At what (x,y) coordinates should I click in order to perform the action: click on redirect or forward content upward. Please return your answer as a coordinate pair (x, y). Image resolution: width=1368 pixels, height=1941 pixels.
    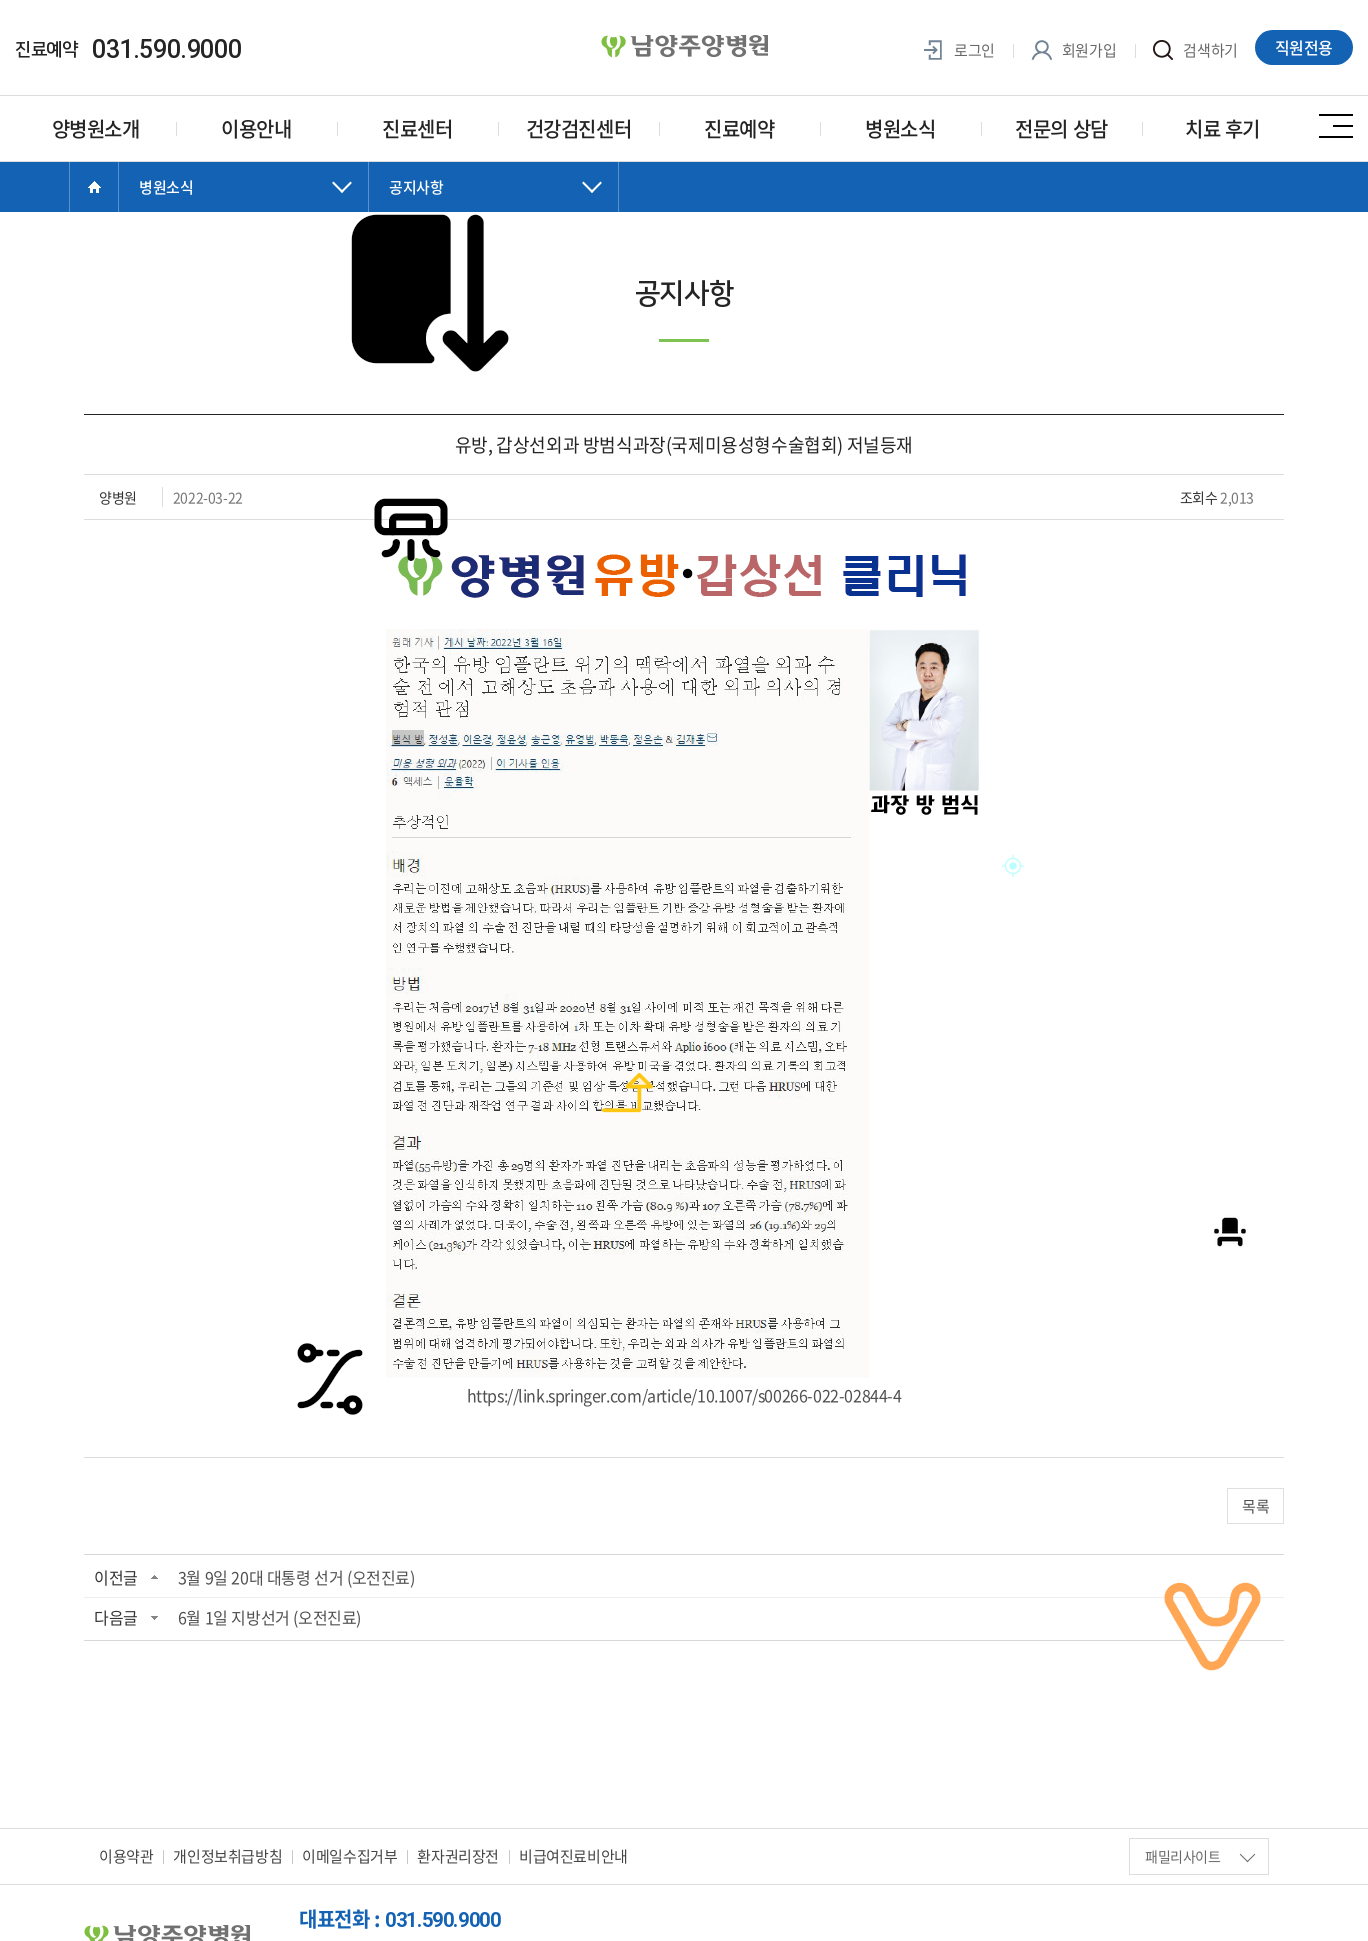
    Looking at the image, I should click on (629, 1094).